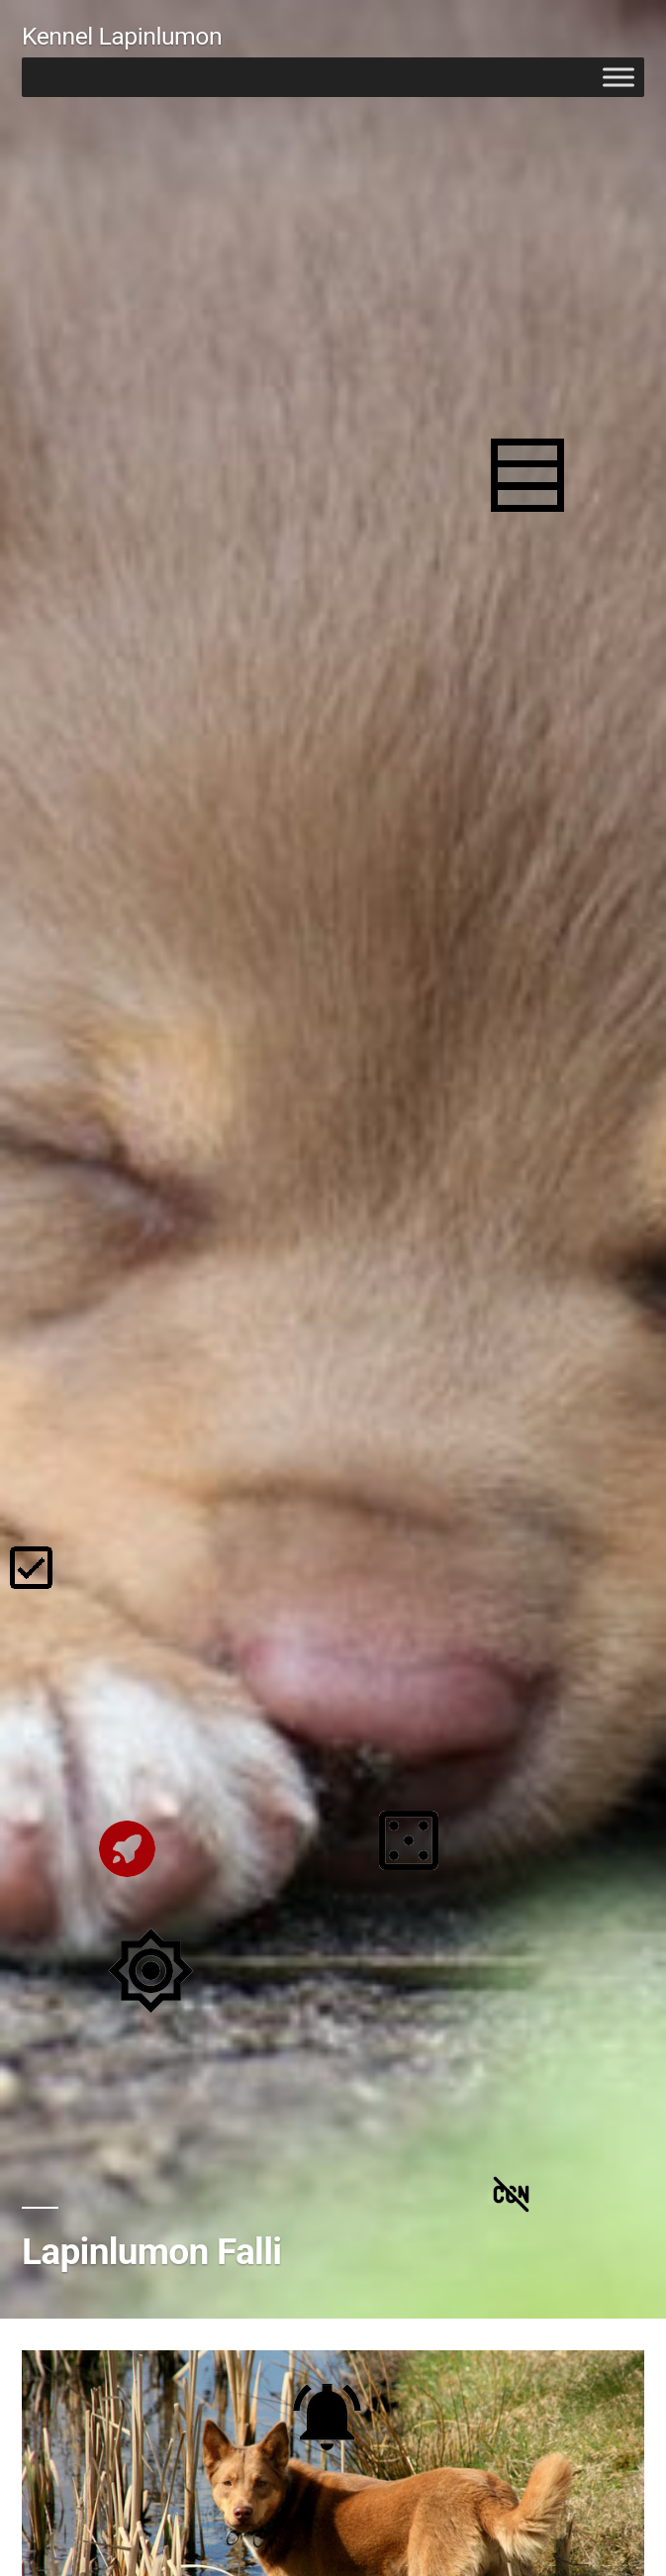 This screenshot has height=2576, width=666. What do you see at coordinates (511, 2194) in the screenshot?
I see `http connection disabled or unavailable` at bounding box center [511, 2194].